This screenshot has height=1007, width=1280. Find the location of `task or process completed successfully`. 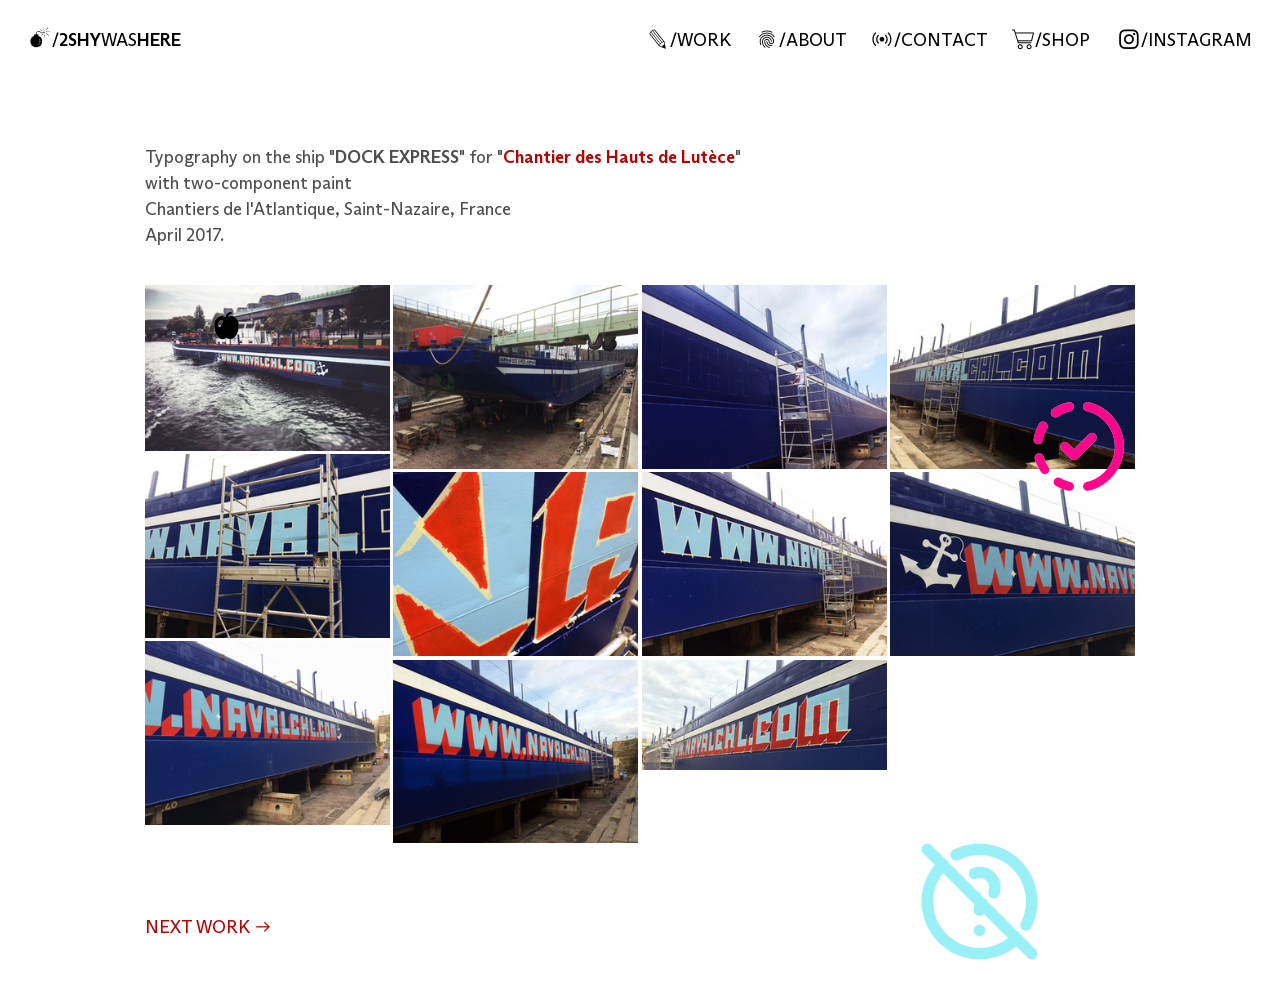

task or process completed successfully is located at coordinates (1078, 446).